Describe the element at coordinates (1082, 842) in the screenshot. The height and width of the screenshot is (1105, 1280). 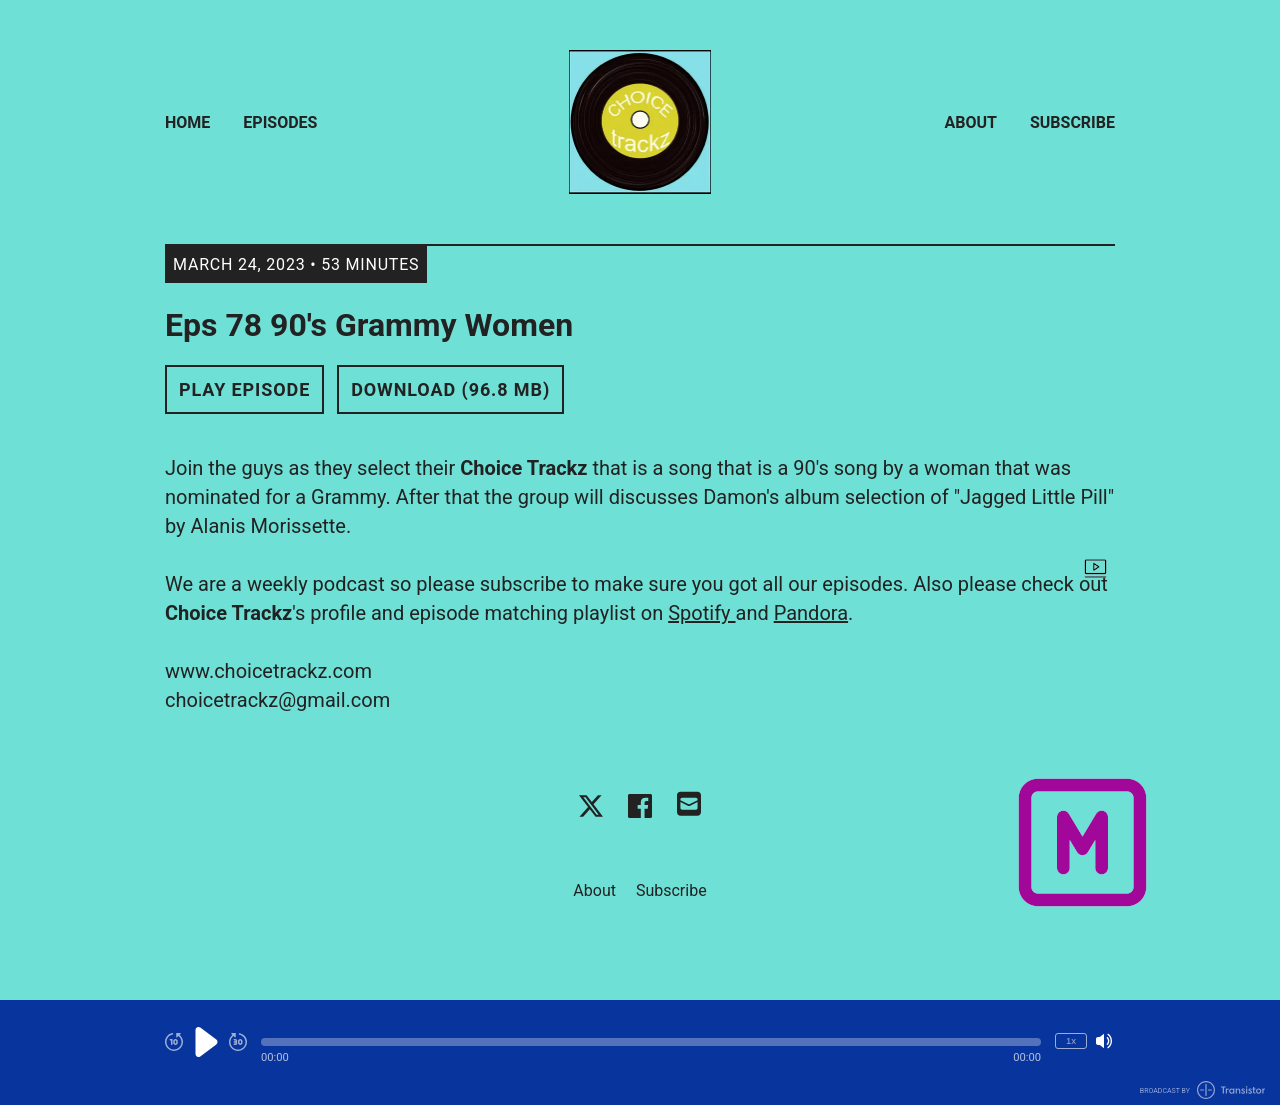
I see `select medium size option` at that location.